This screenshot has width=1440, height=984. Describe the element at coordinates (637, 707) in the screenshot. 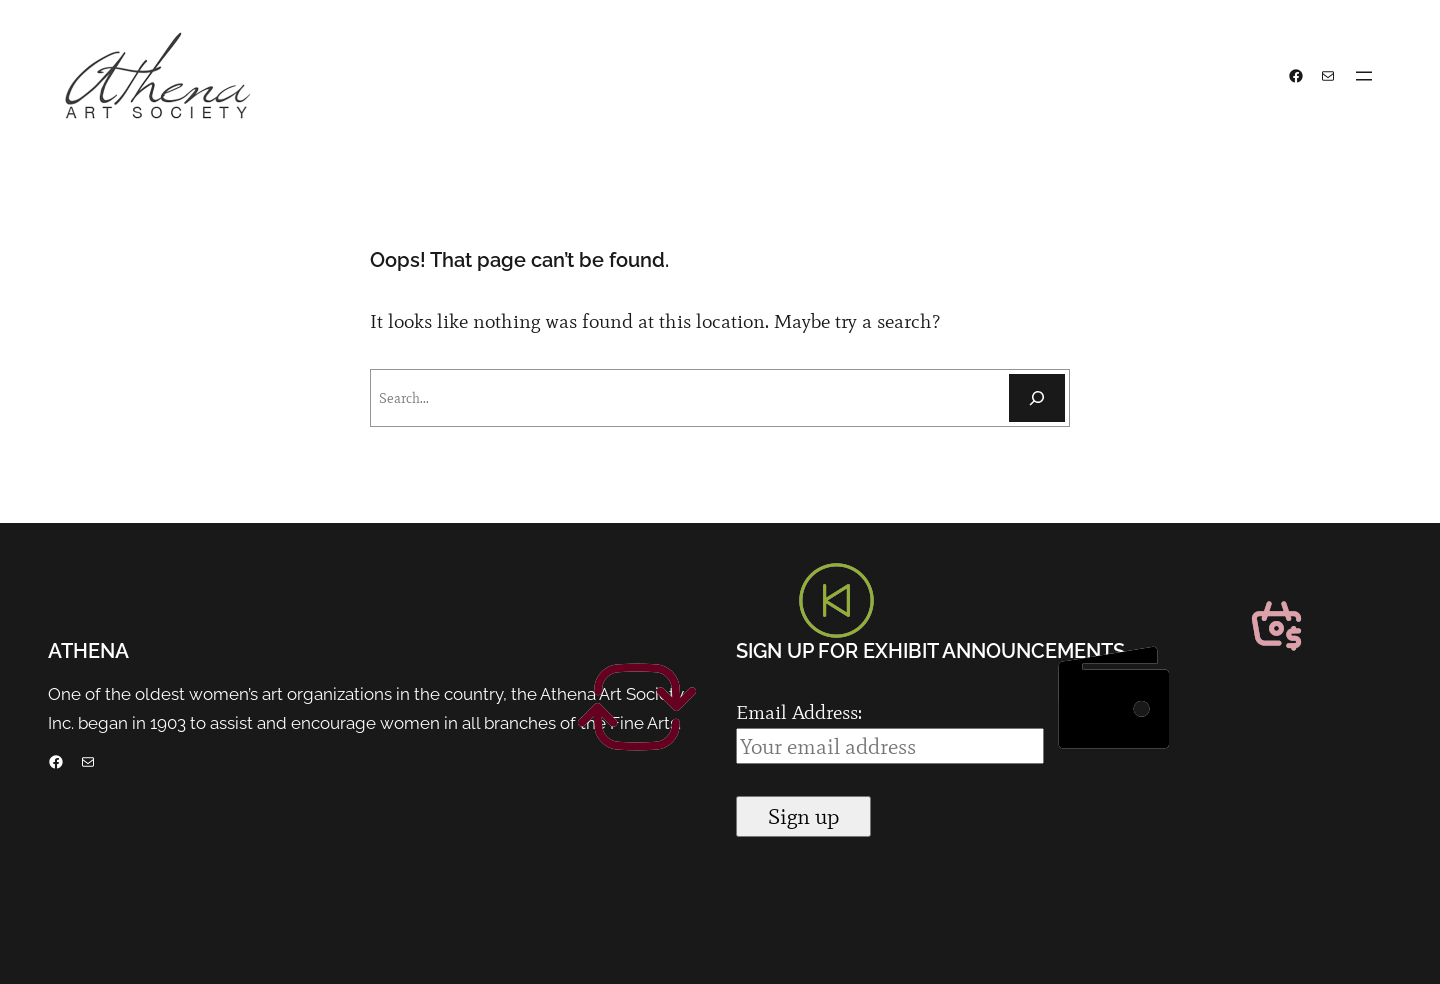

I see `refresh or reload content` at that location.